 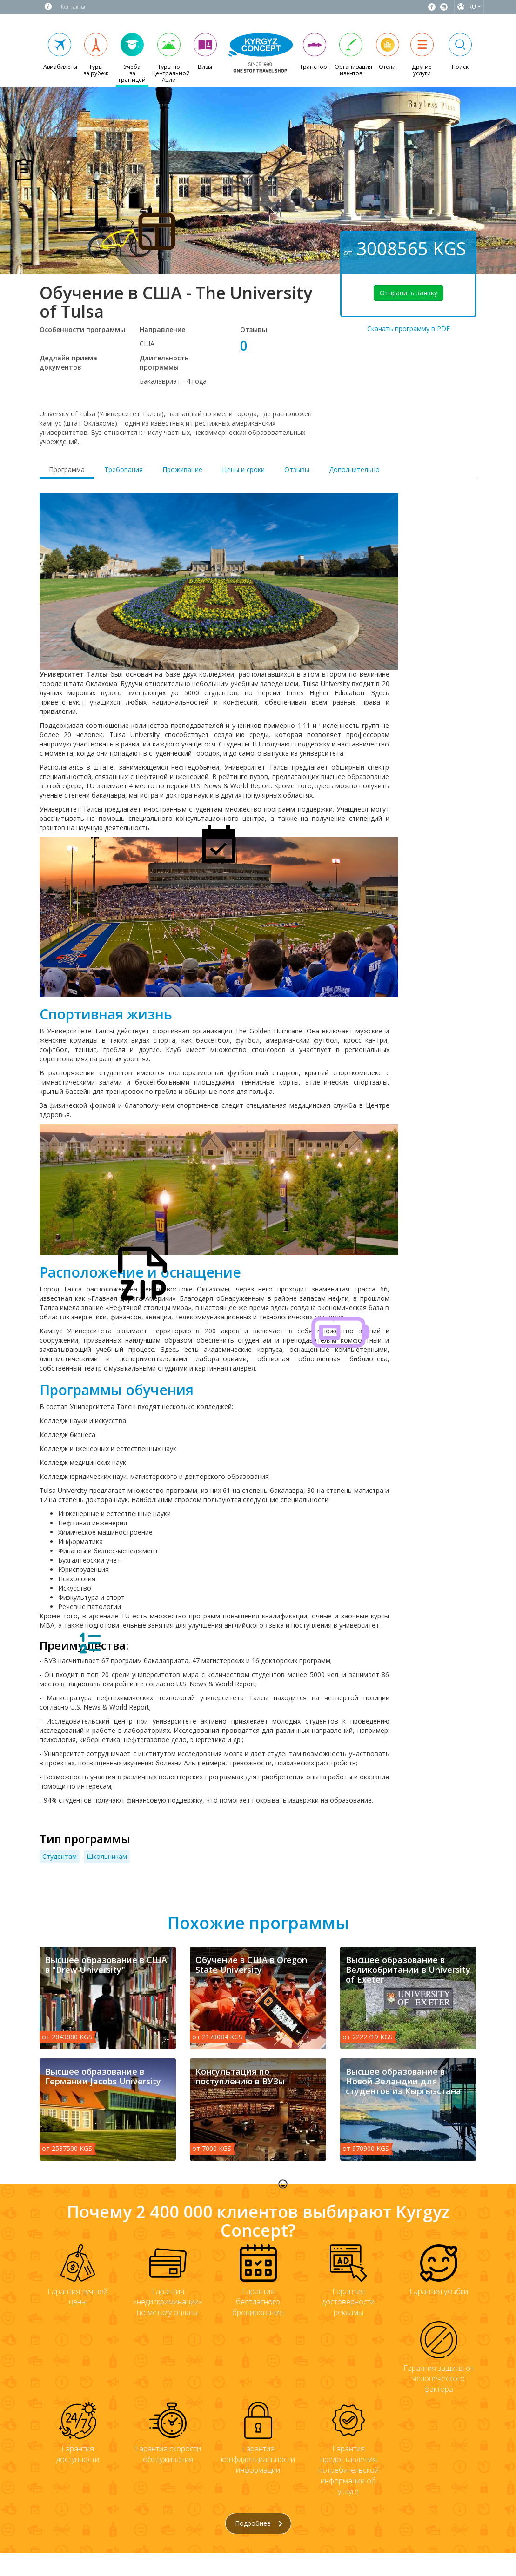 What do you see at coordinates (157, 232) in the screenshot?
I see `switch to grid or layout view` at bounding box center [157, 232].